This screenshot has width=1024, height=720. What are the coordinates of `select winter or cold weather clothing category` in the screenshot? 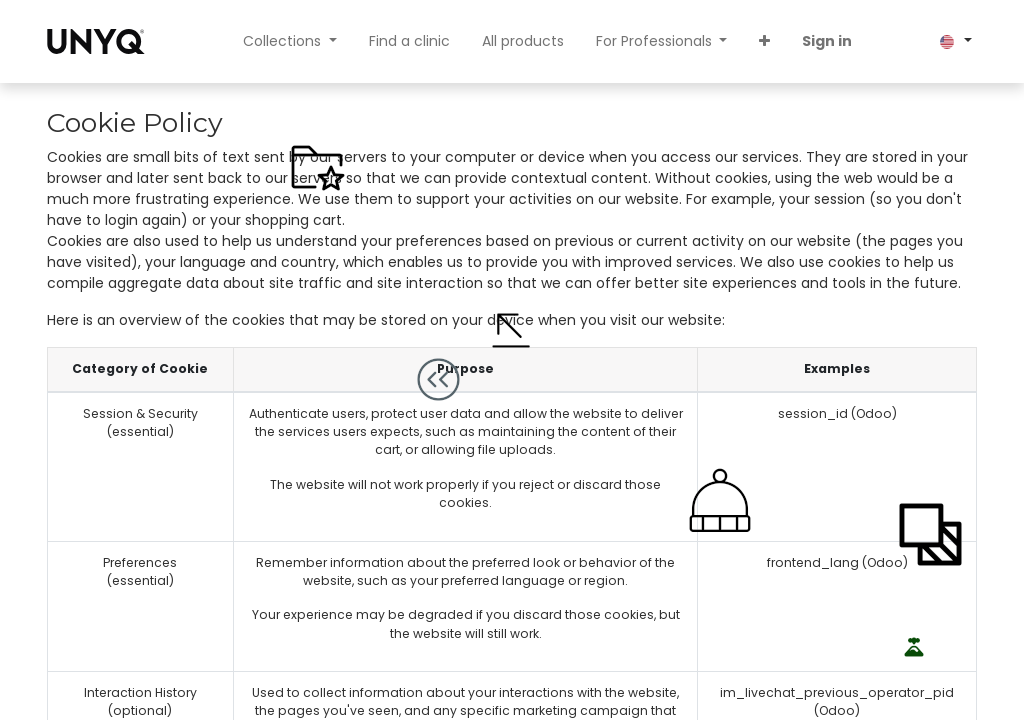 It's located at (720, 504).